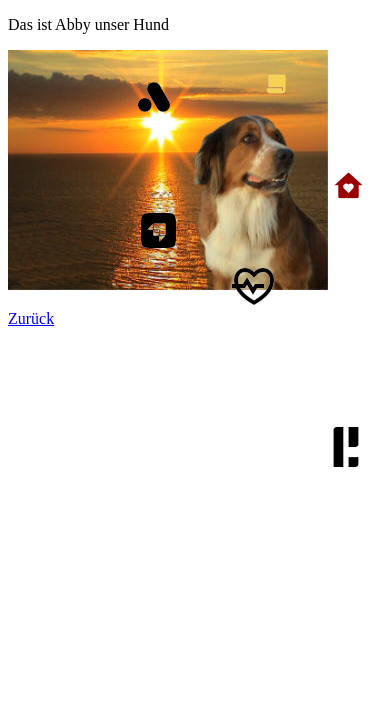  I want to click on view document or paper file, so click(277, 84).